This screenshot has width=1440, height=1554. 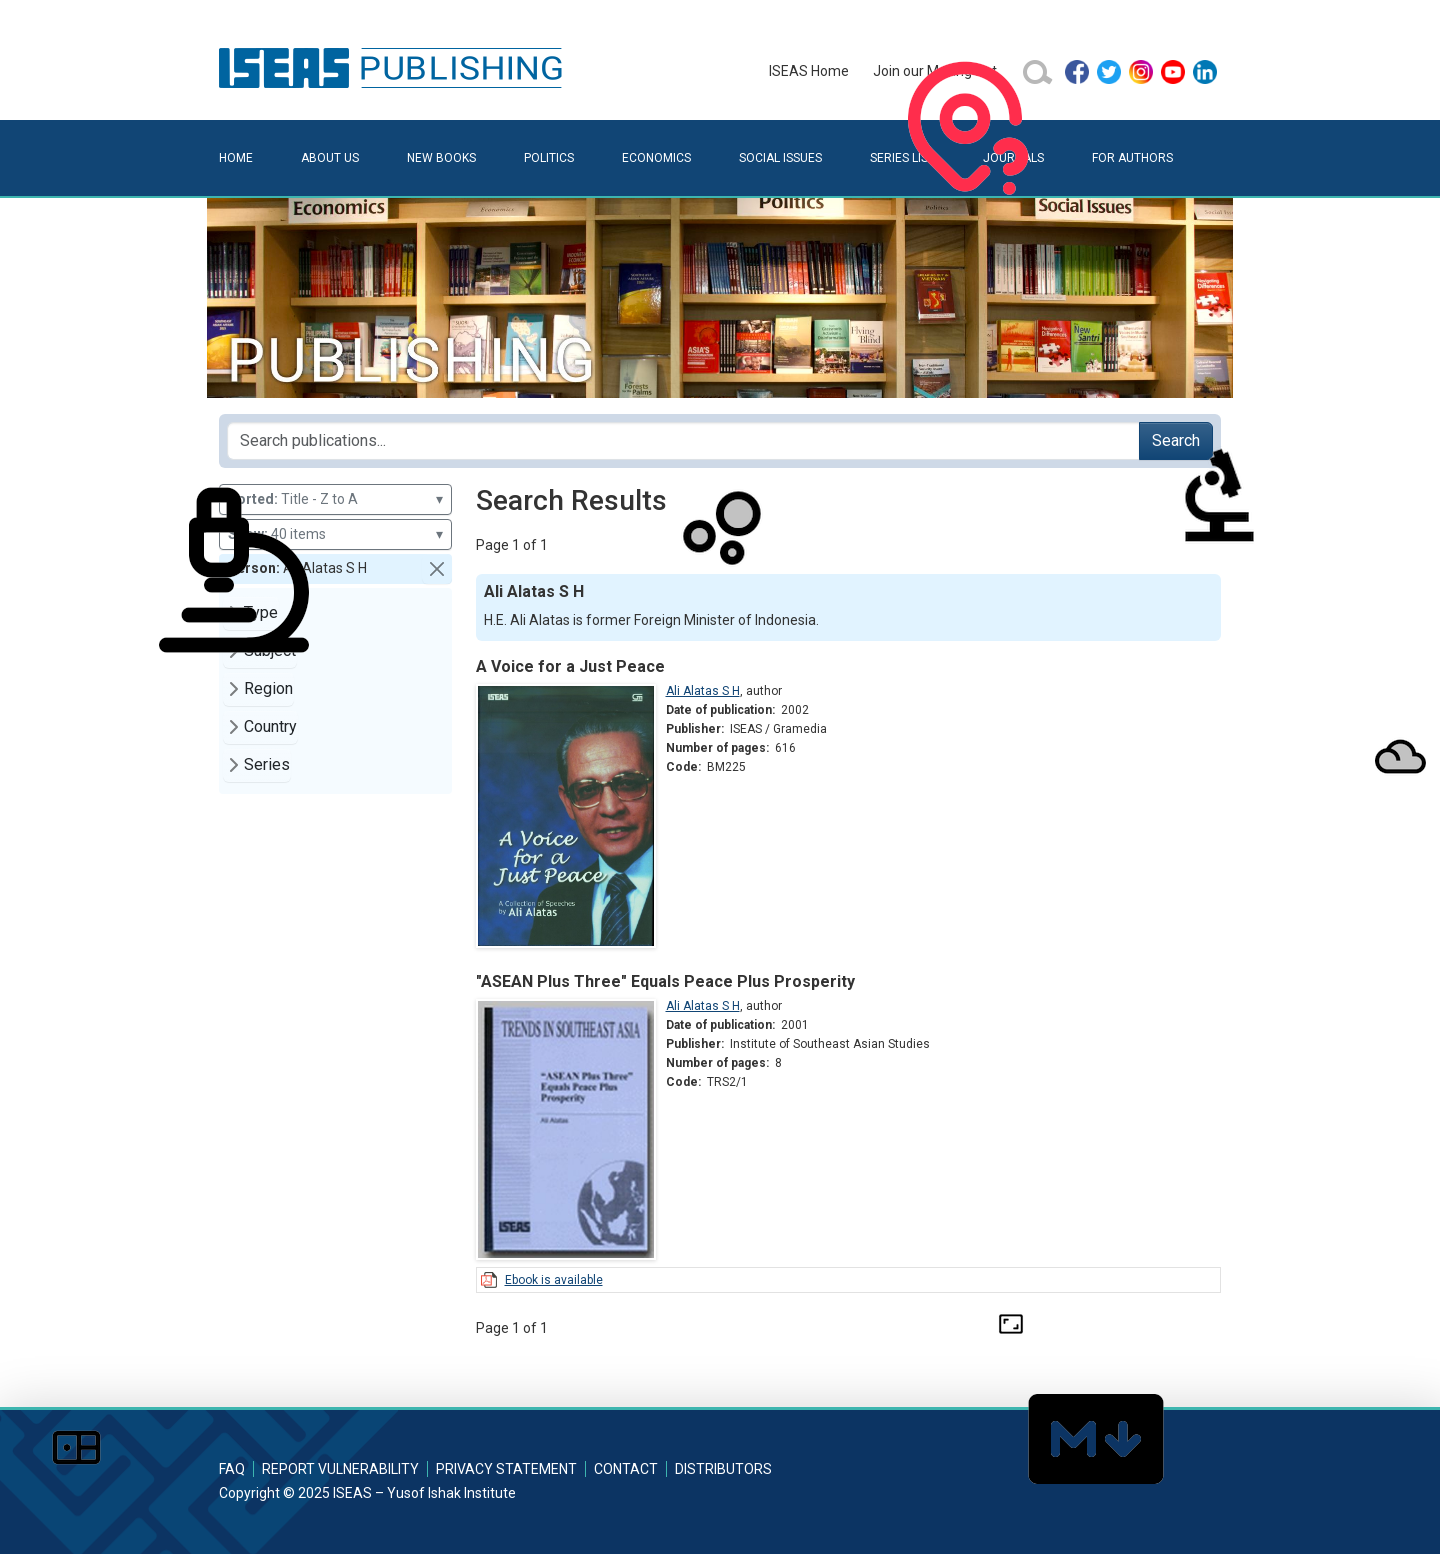 I want to click on view nearby bento or lunch spots, so click(x=76, y=1447).